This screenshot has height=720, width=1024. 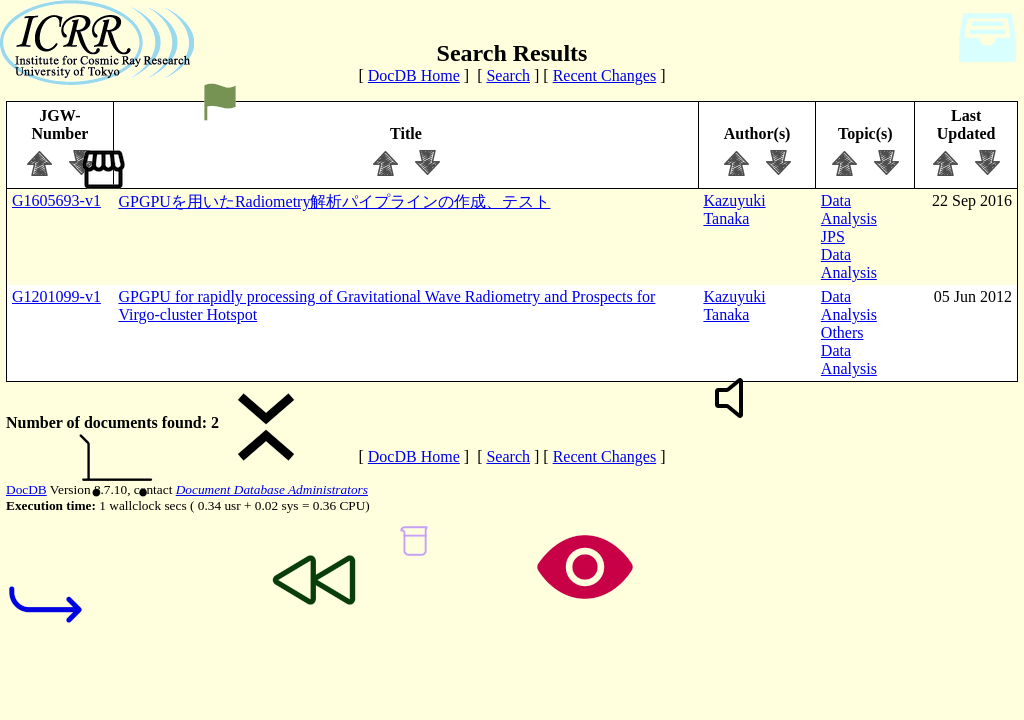 What do you see at coordinates (585, 567) in the screenshot?
I see `view or preview content` at bounding box center [585, 567].